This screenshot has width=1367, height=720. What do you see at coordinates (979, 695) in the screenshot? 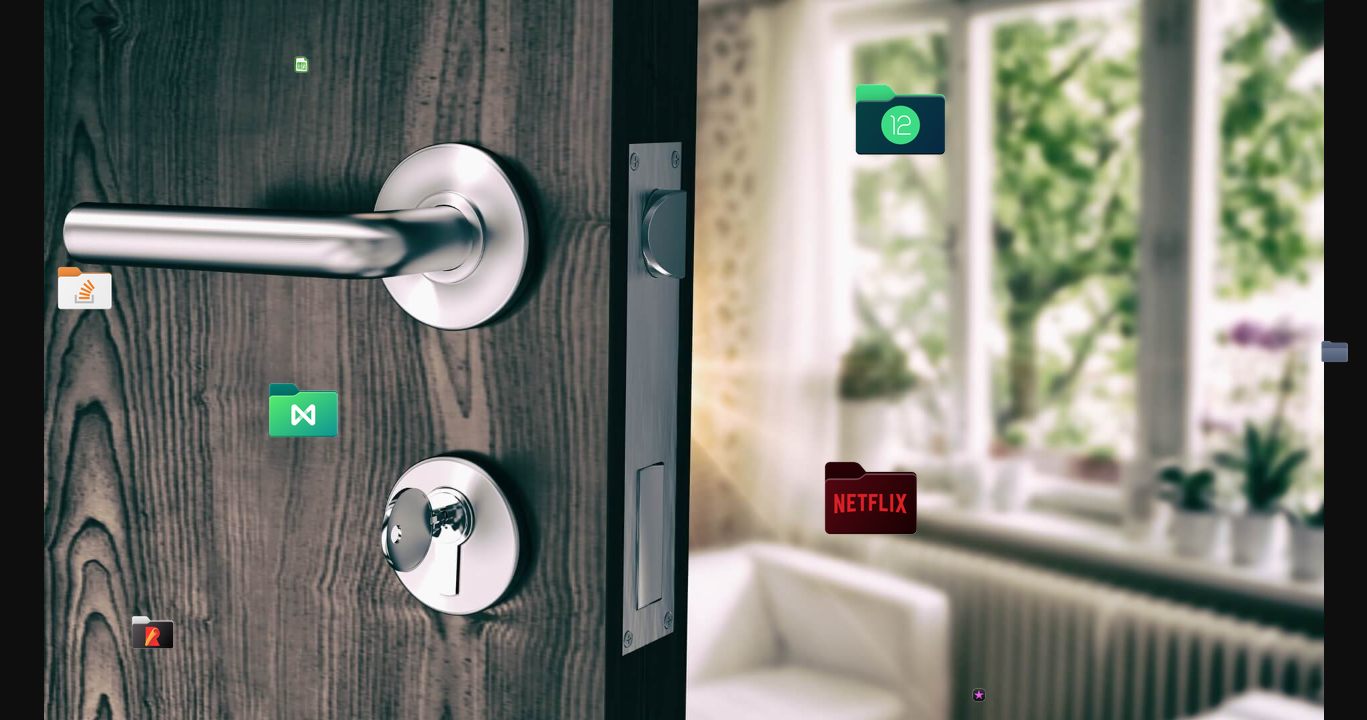
I see `open the iTunes Store app` at bounding box center [979, 695].